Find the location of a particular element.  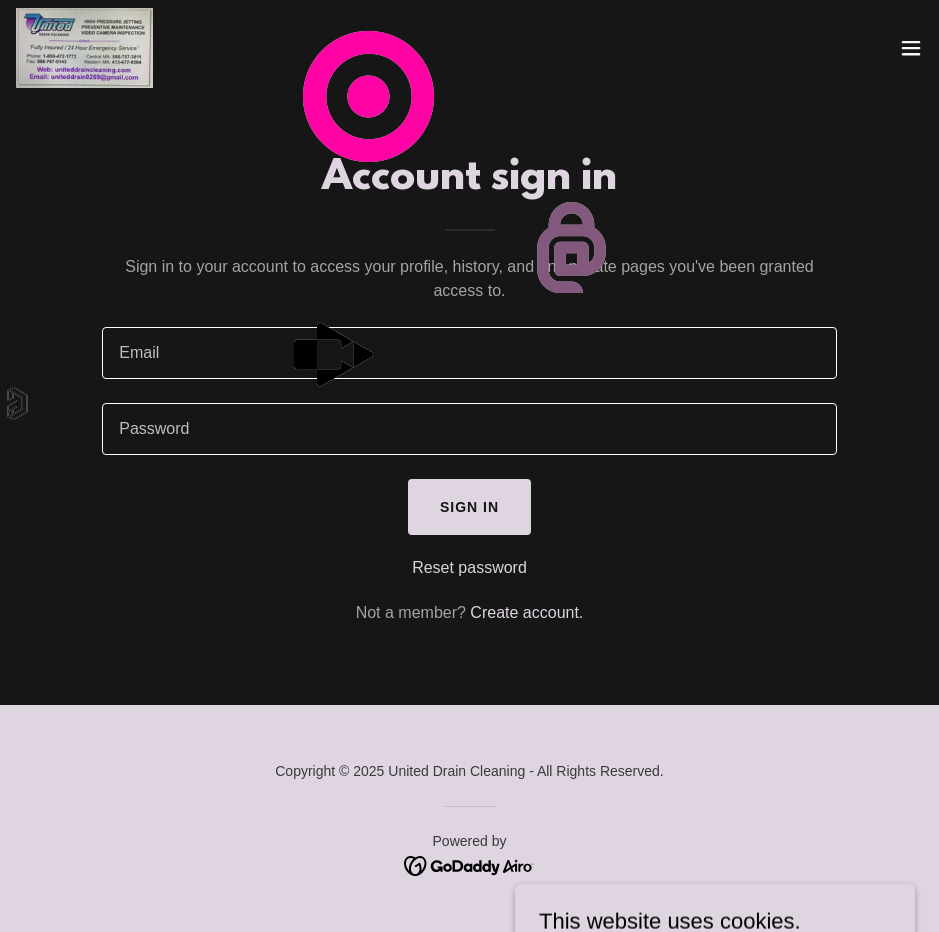

open addy.io email alias service is located at coordinates (571, 247).